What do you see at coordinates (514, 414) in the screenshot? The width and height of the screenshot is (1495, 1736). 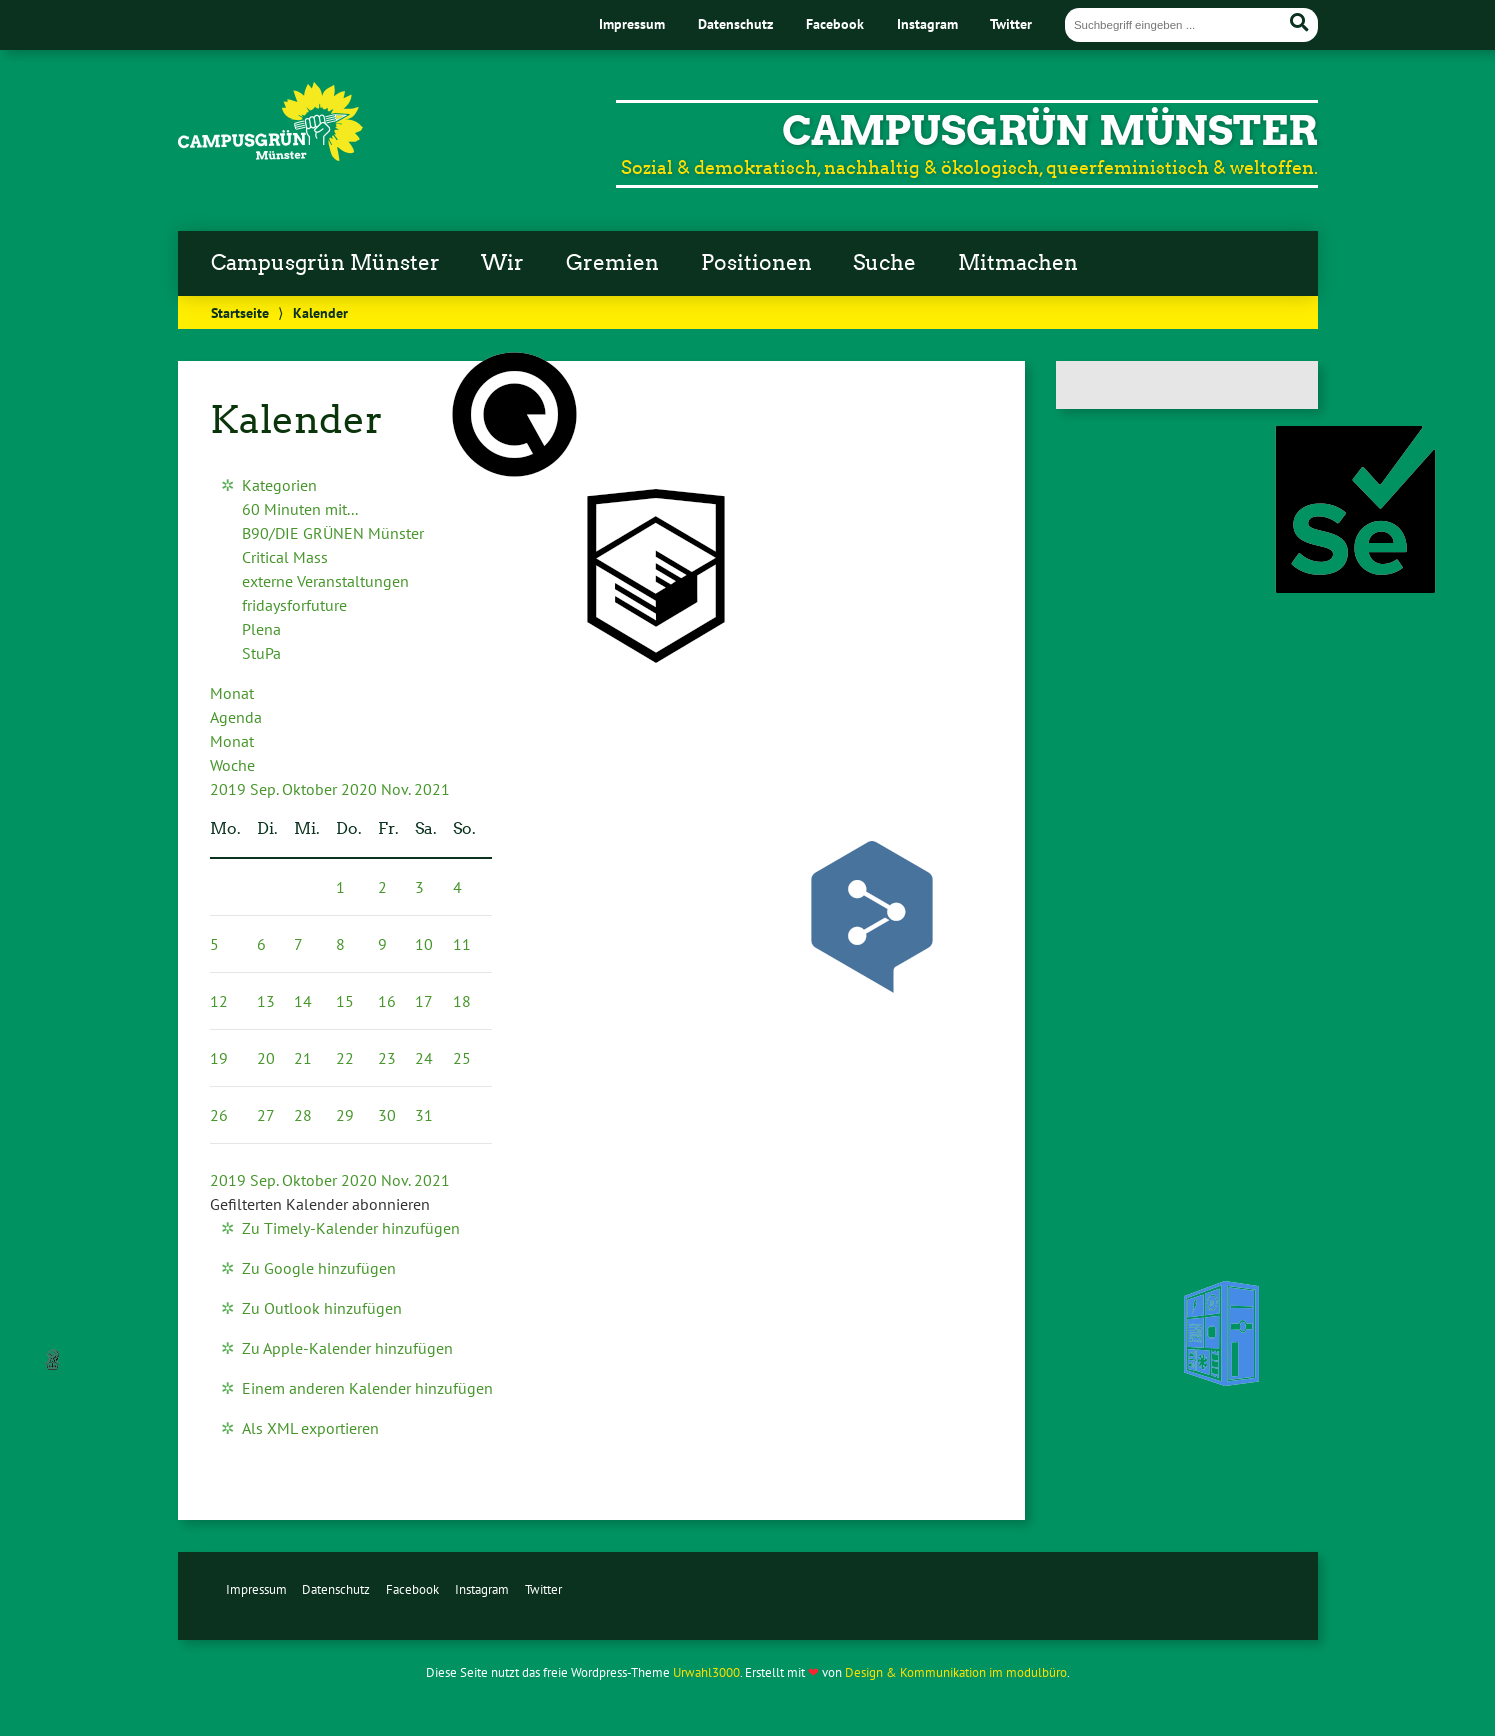 I see `restart or reboot the device` at bounding box center [514, 414].